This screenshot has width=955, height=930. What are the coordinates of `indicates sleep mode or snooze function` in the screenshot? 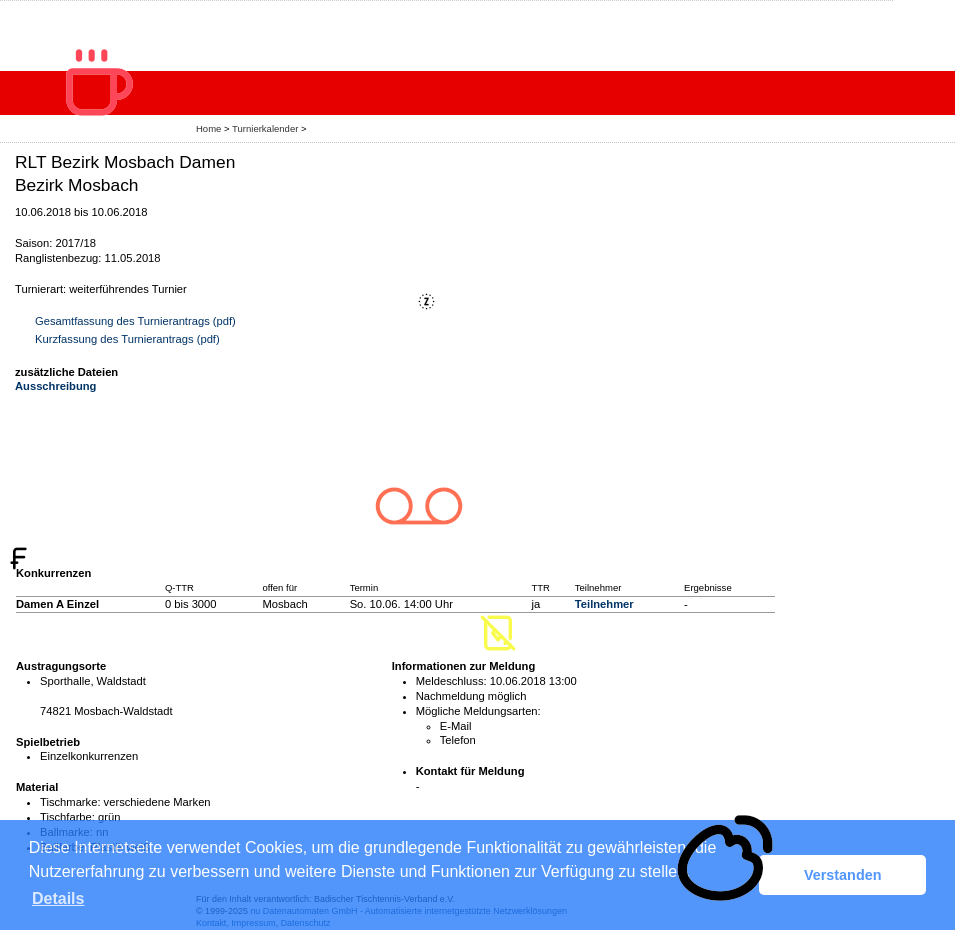 It's located at (426, 301).